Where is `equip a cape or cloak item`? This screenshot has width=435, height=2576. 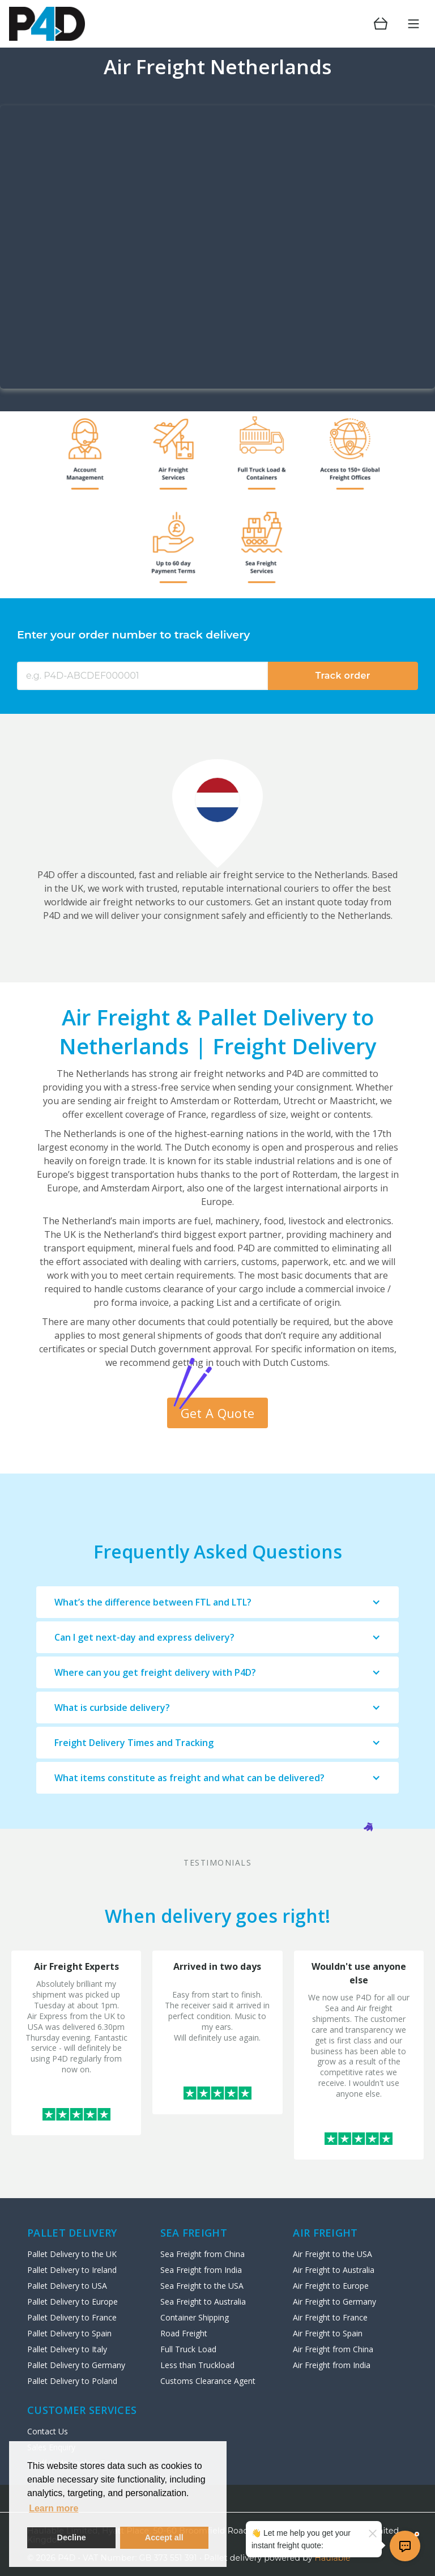
equip a cape or cloak item is located at coordinates (368, 1827).